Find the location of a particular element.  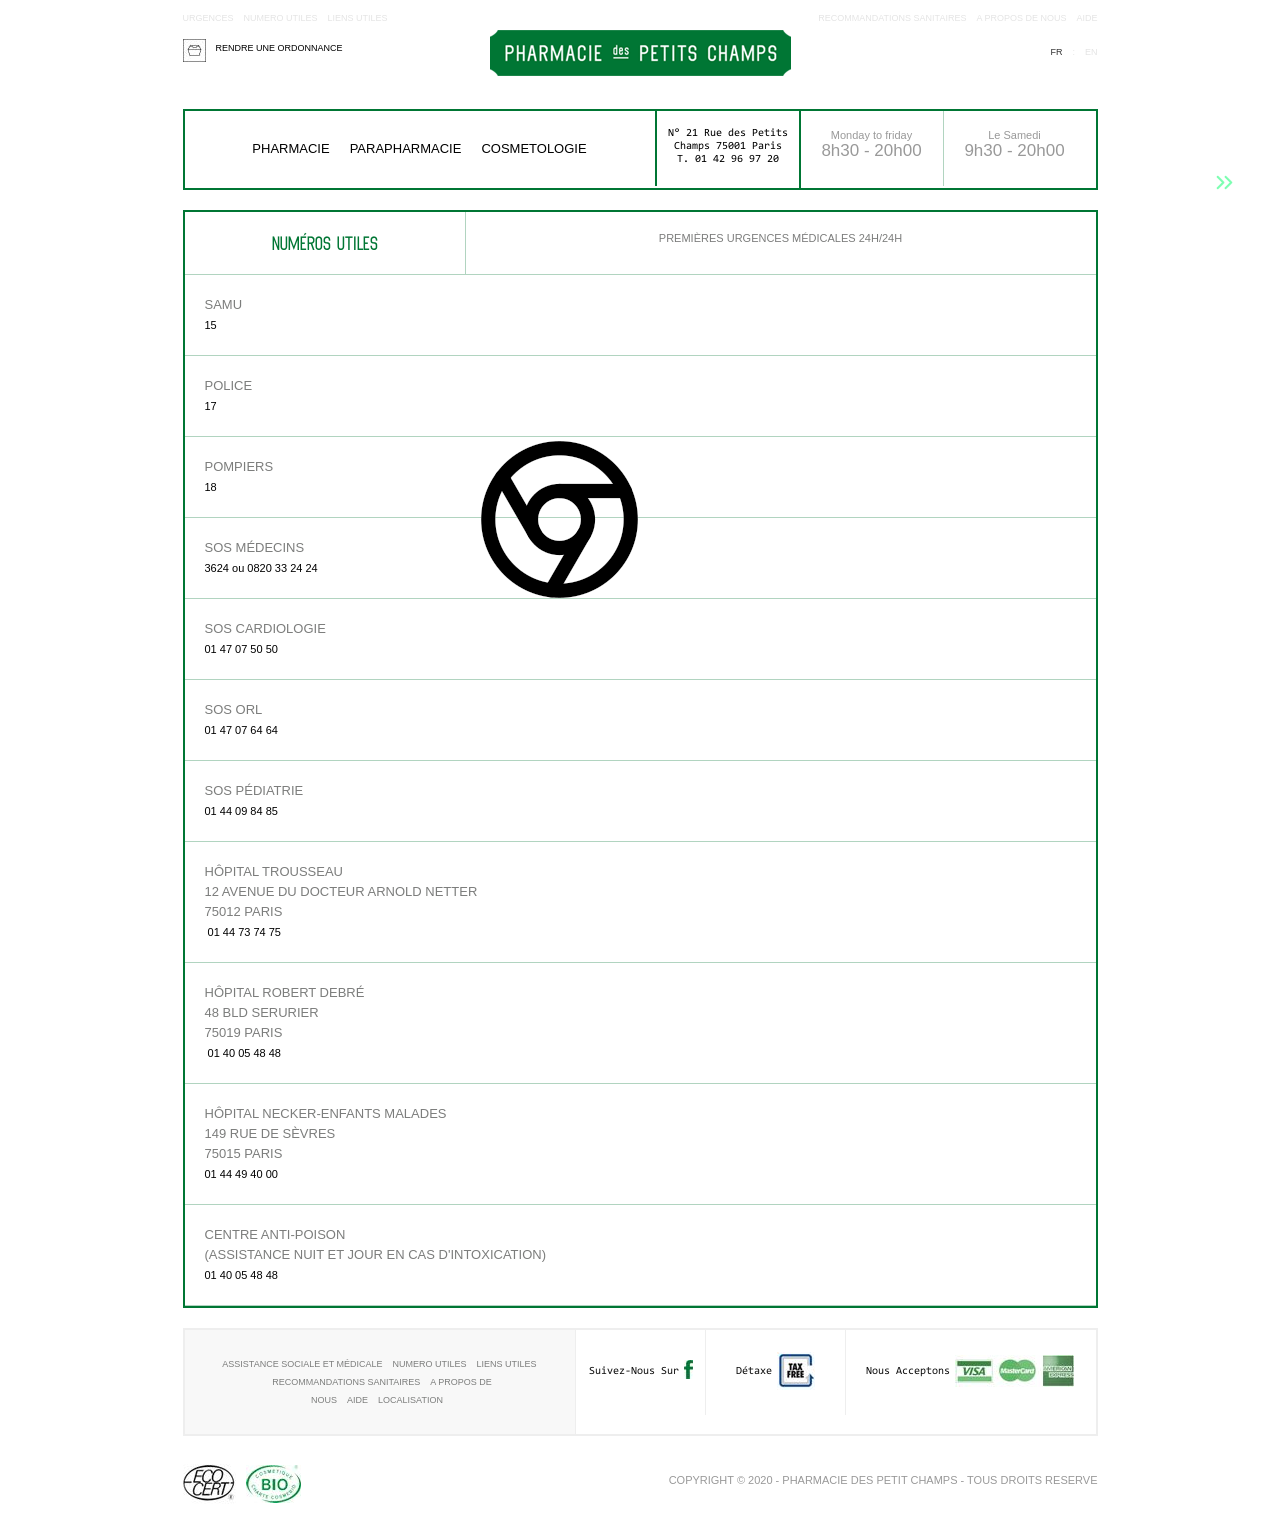

skip forward or advance quickly is located at coordinates (1224, 182).